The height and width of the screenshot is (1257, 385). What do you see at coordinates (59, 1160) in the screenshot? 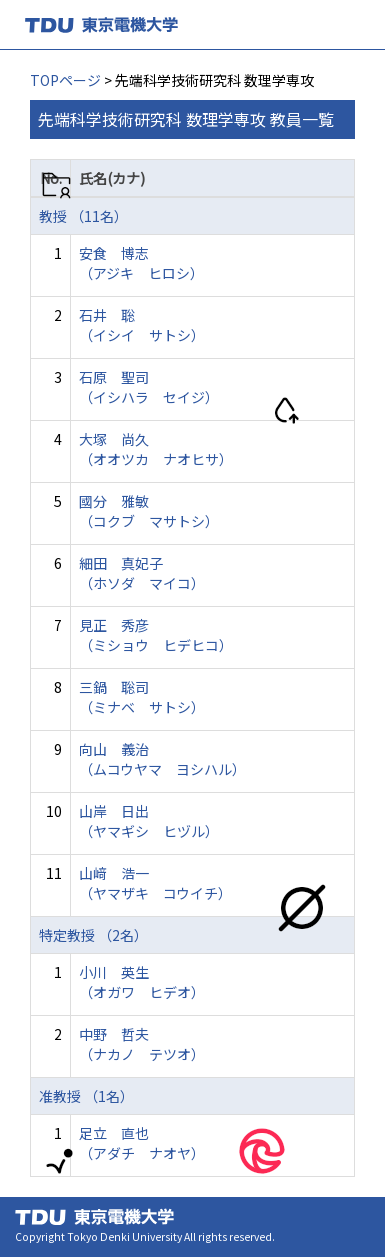
I see `indicates a bounce or rebound animation to the right` at bounding box center [59, 1160].